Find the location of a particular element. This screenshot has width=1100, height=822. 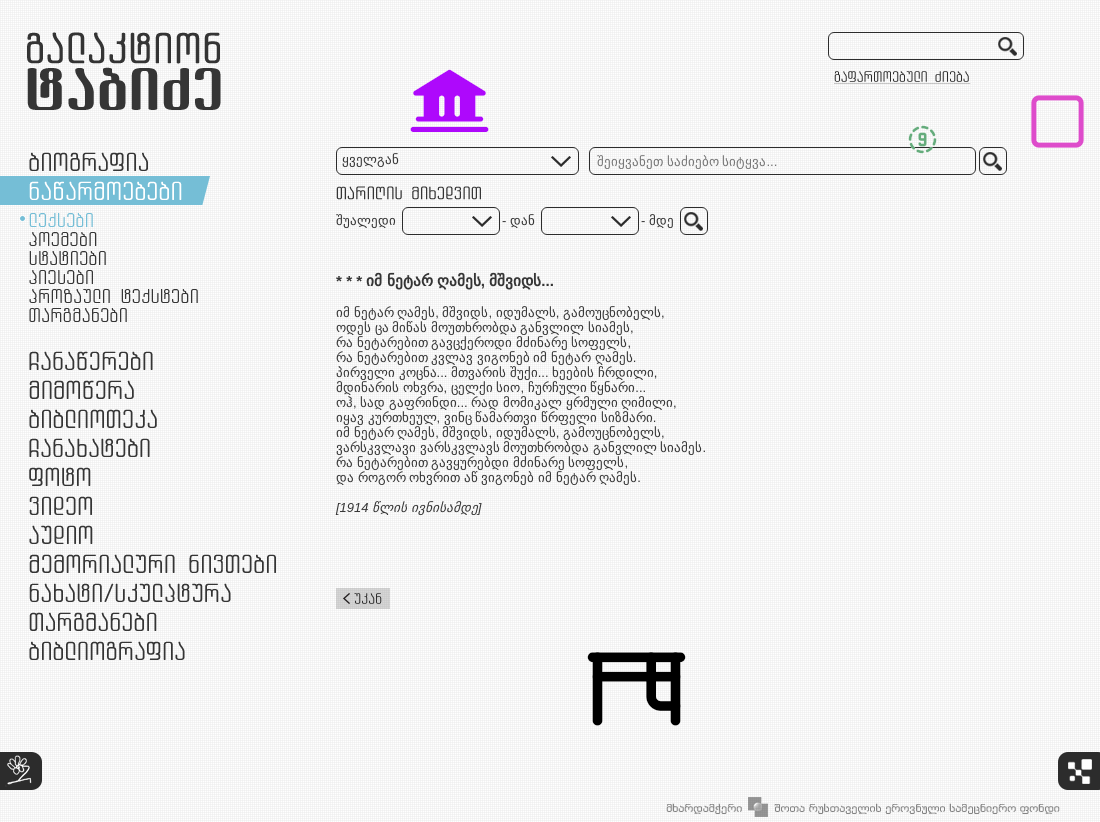

access banking or financial services is located at coordinates (449, 103).